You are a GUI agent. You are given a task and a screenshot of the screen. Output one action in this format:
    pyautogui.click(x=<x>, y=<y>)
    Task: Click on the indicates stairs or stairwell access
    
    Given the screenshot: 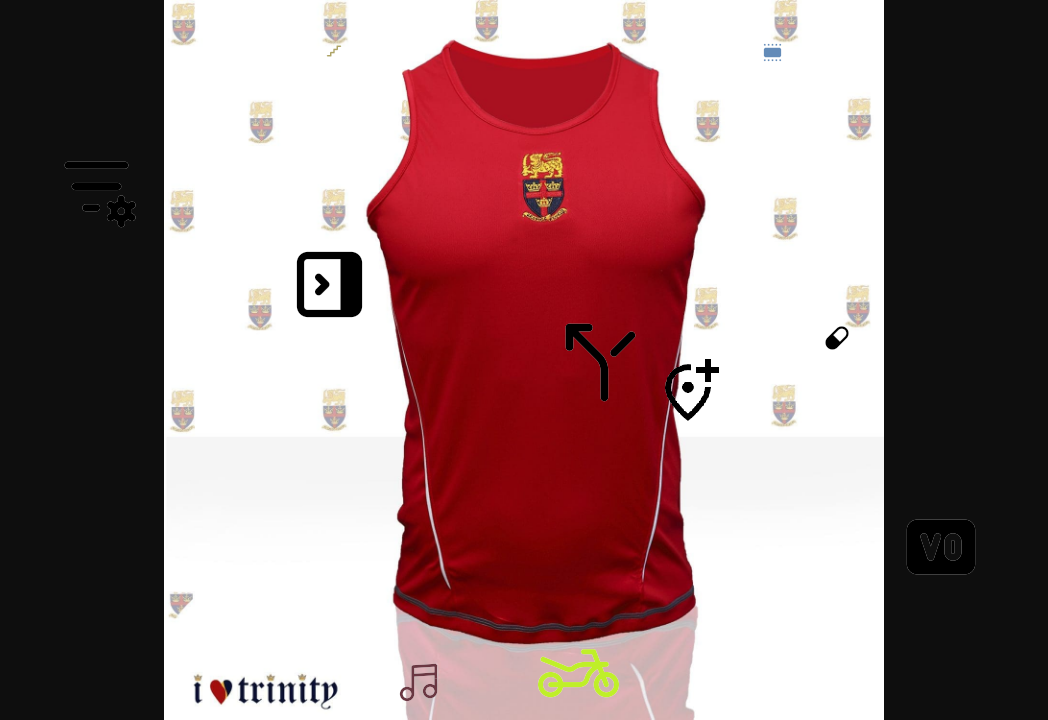 What is the action you would take?
    pyautogui.click(x=334, y=51)
    